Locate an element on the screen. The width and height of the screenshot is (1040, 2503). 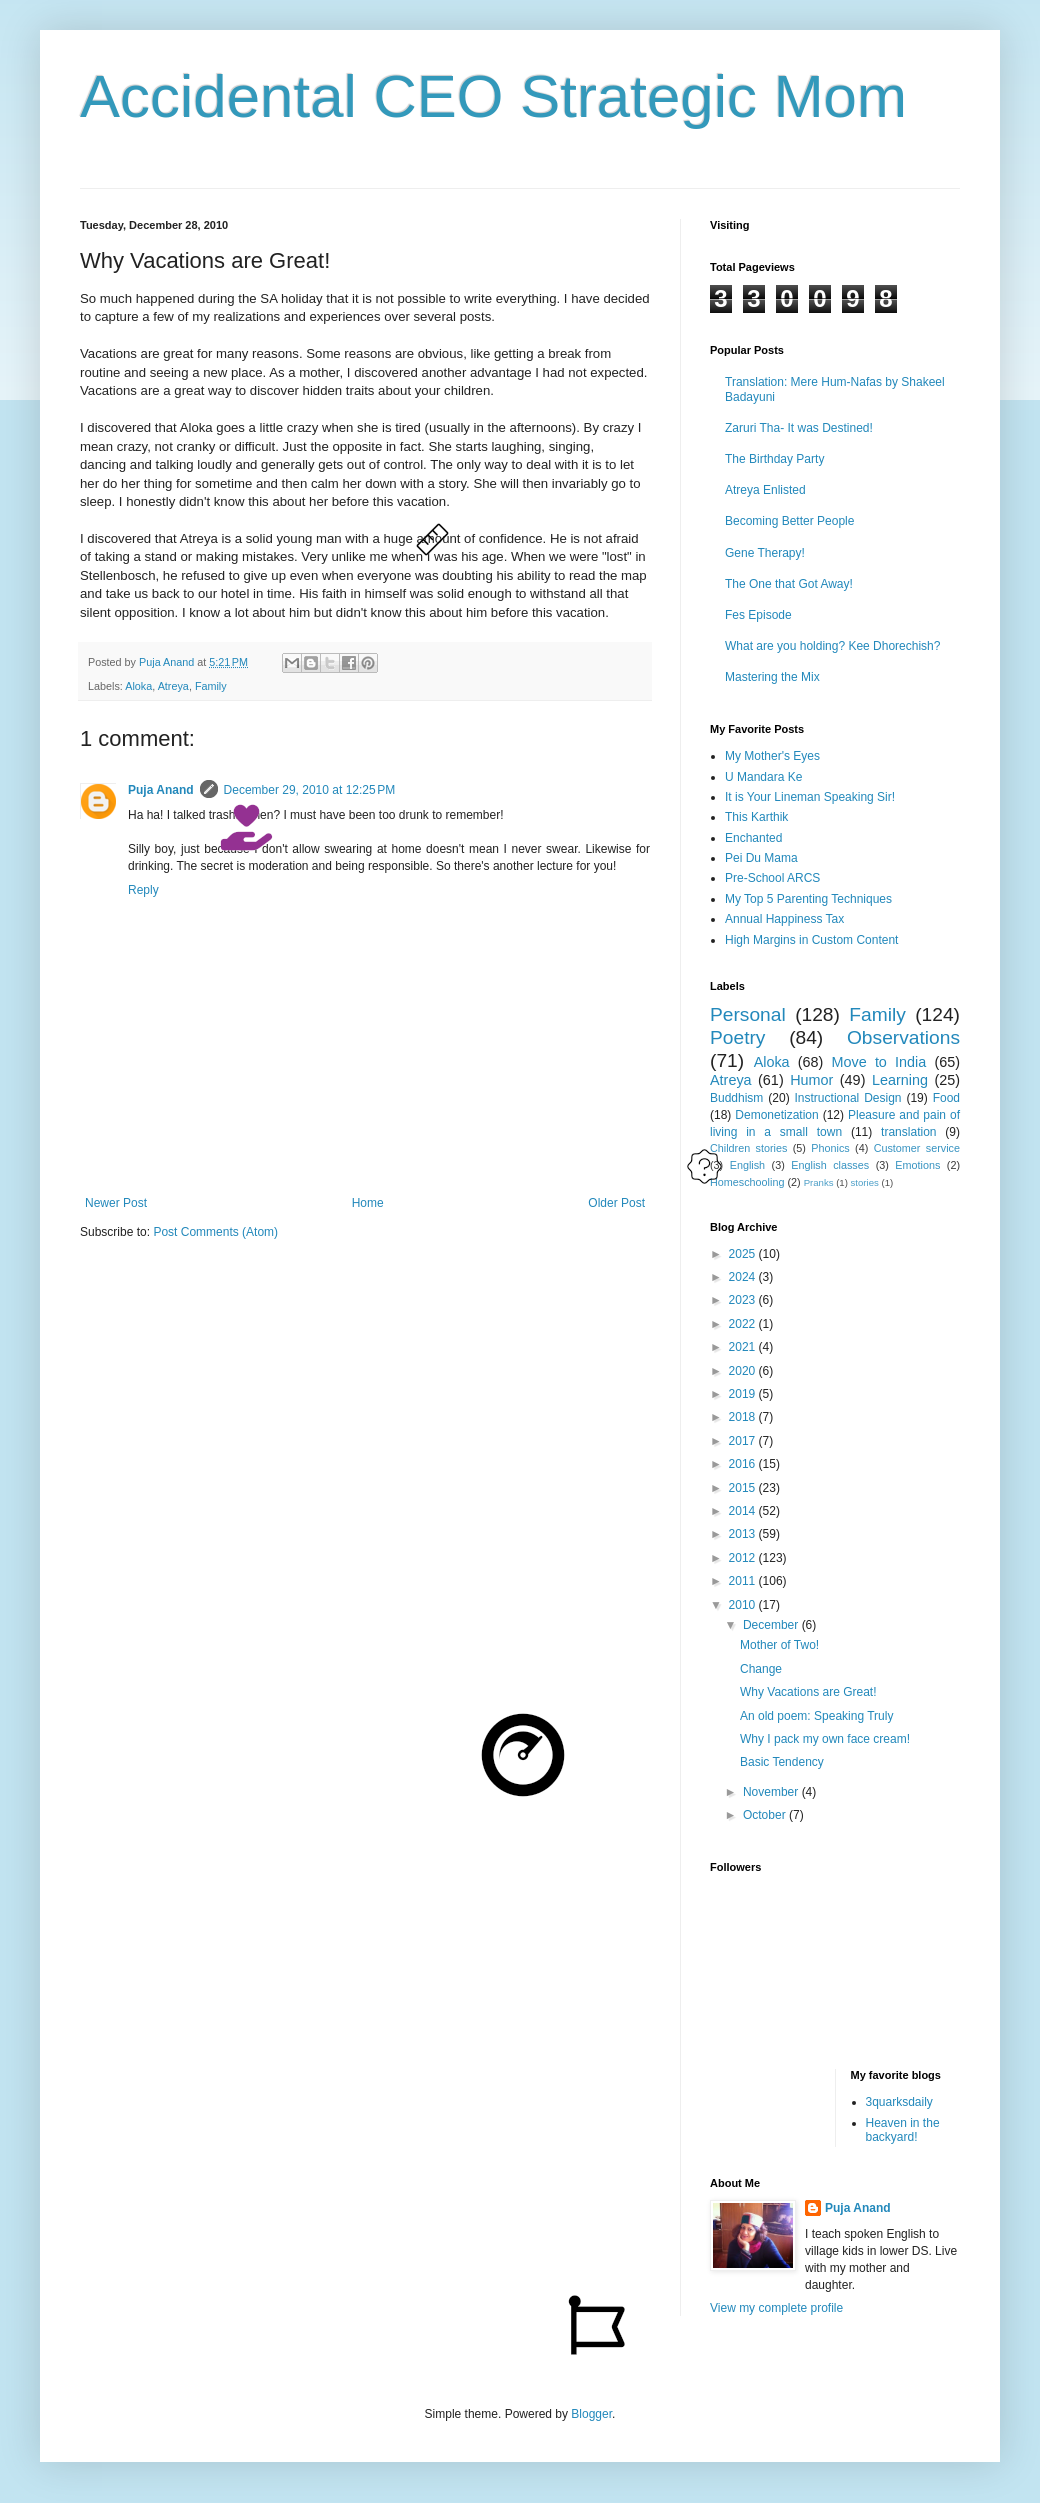
access help or FAQ section is located at coordinates (704, 1166).